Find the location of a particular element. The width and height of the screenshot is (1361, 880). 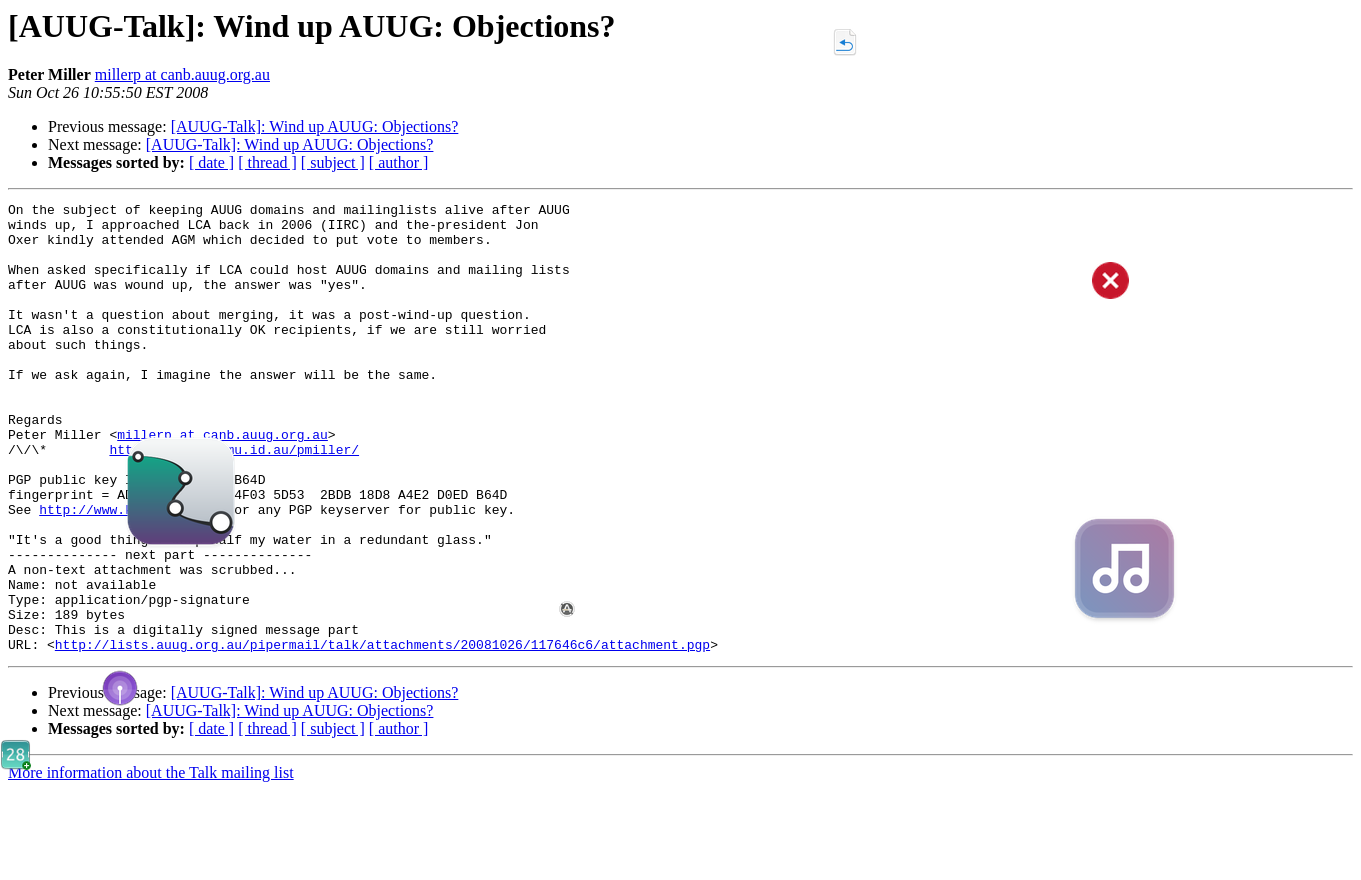

open the software update manager is located at coordinates (567, 609).